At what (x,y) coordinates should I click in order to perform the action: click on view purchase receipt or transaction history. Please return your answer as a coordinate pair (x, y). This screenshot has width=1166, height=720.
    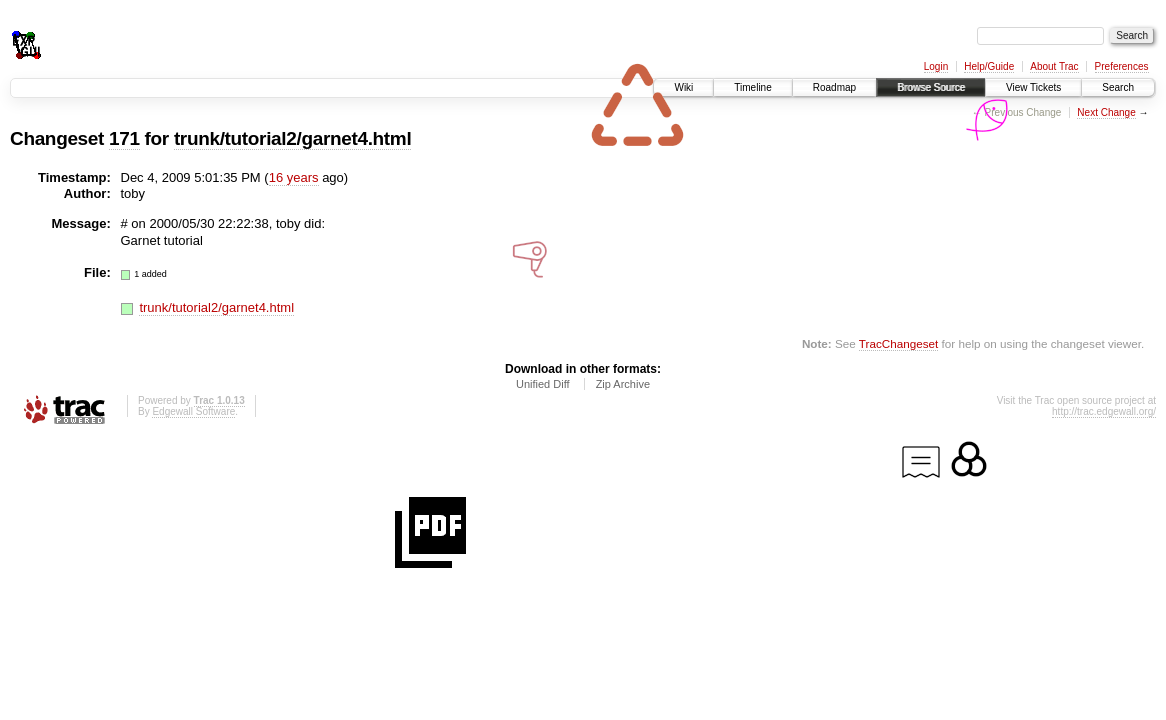
    Looking at the image, I should click on (921, 462).